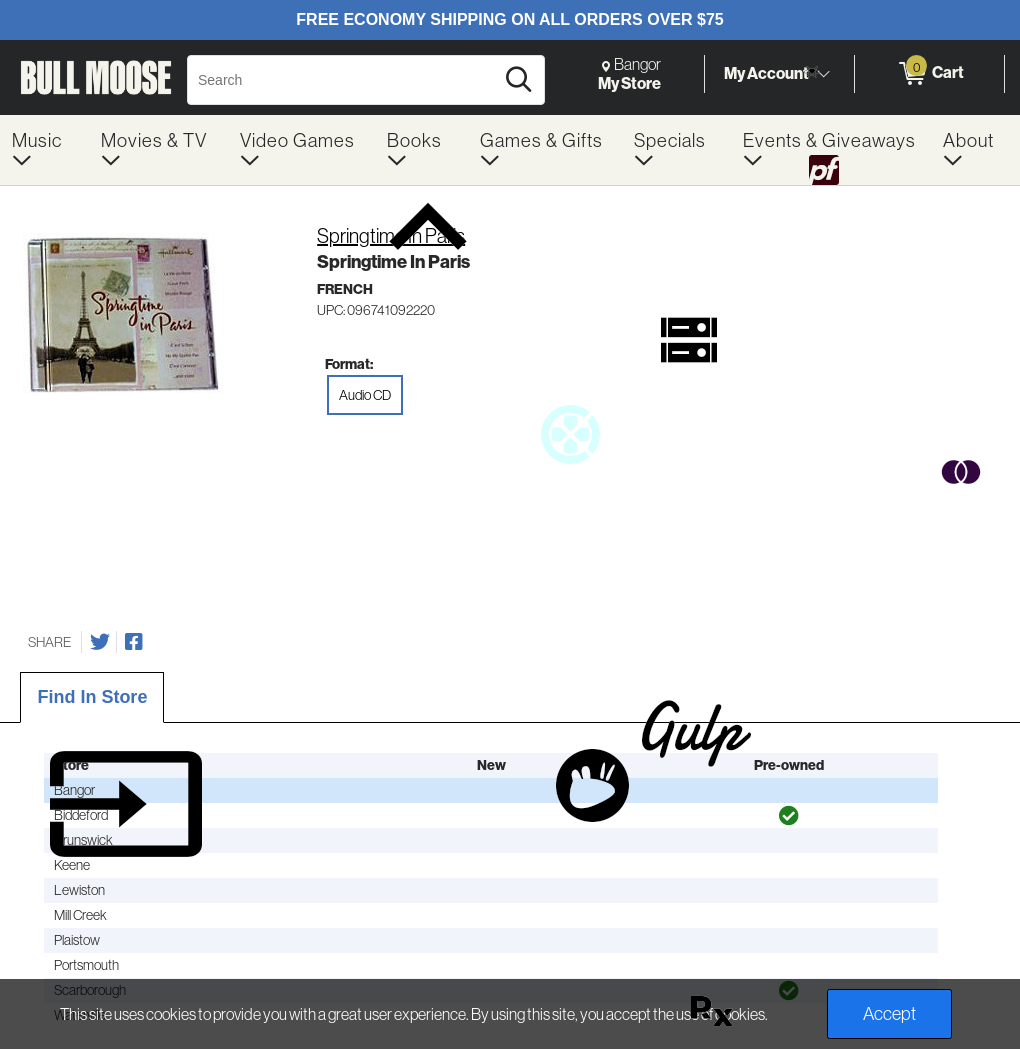 This screenshot has width=1020, height=1049. Describe the element at coordinates (126, 804) in the screenshot. I see `typer app logo` at that location.